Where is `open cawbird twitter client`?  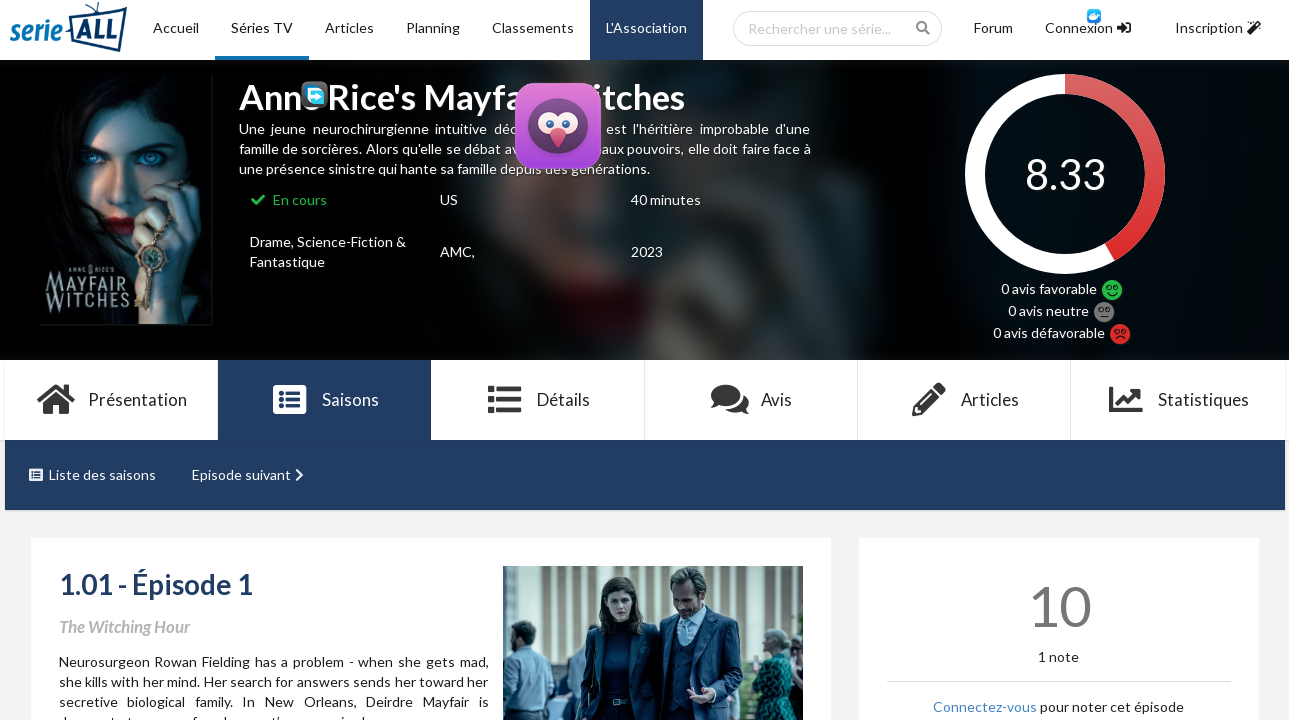
open cawbird twitter client is located at coordinates (558, 126).